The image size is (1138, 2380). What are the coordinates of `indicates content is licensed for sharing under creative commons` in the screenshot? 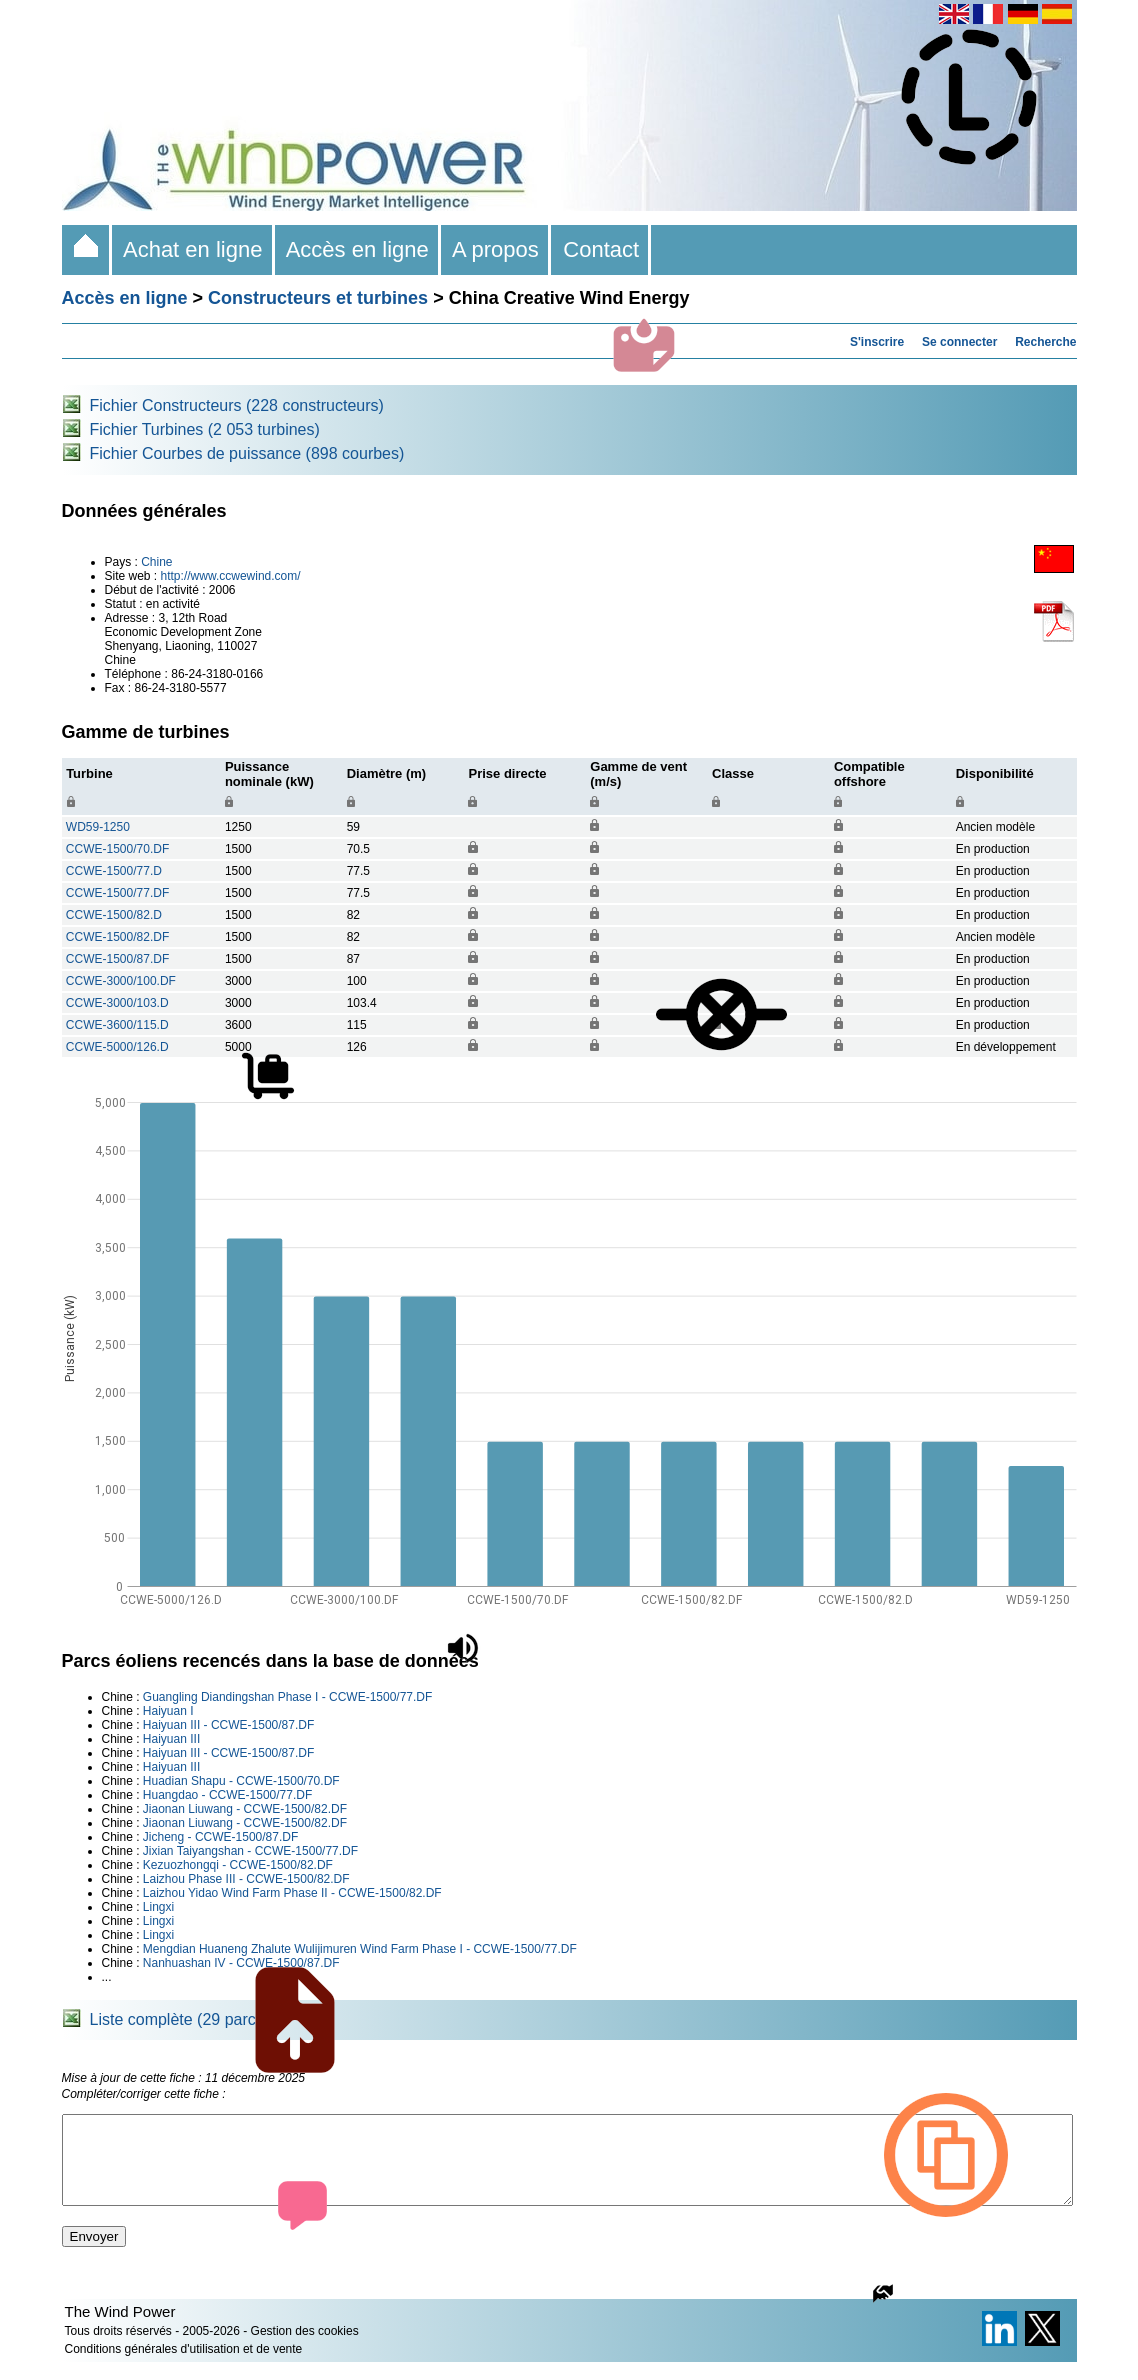 It's located at (946, 2155).